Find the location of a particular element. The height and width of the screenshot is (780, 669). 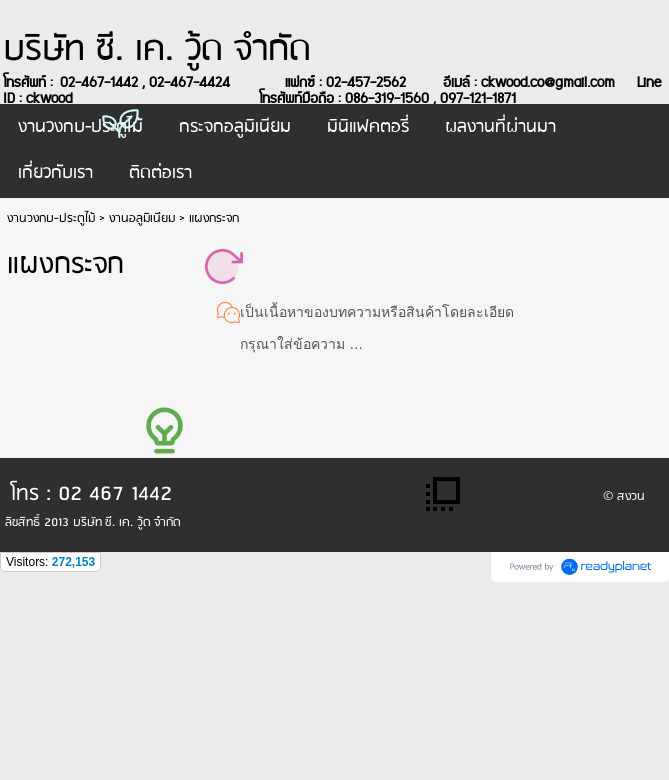

refresh or reload content is located at coordinates (222, 266).